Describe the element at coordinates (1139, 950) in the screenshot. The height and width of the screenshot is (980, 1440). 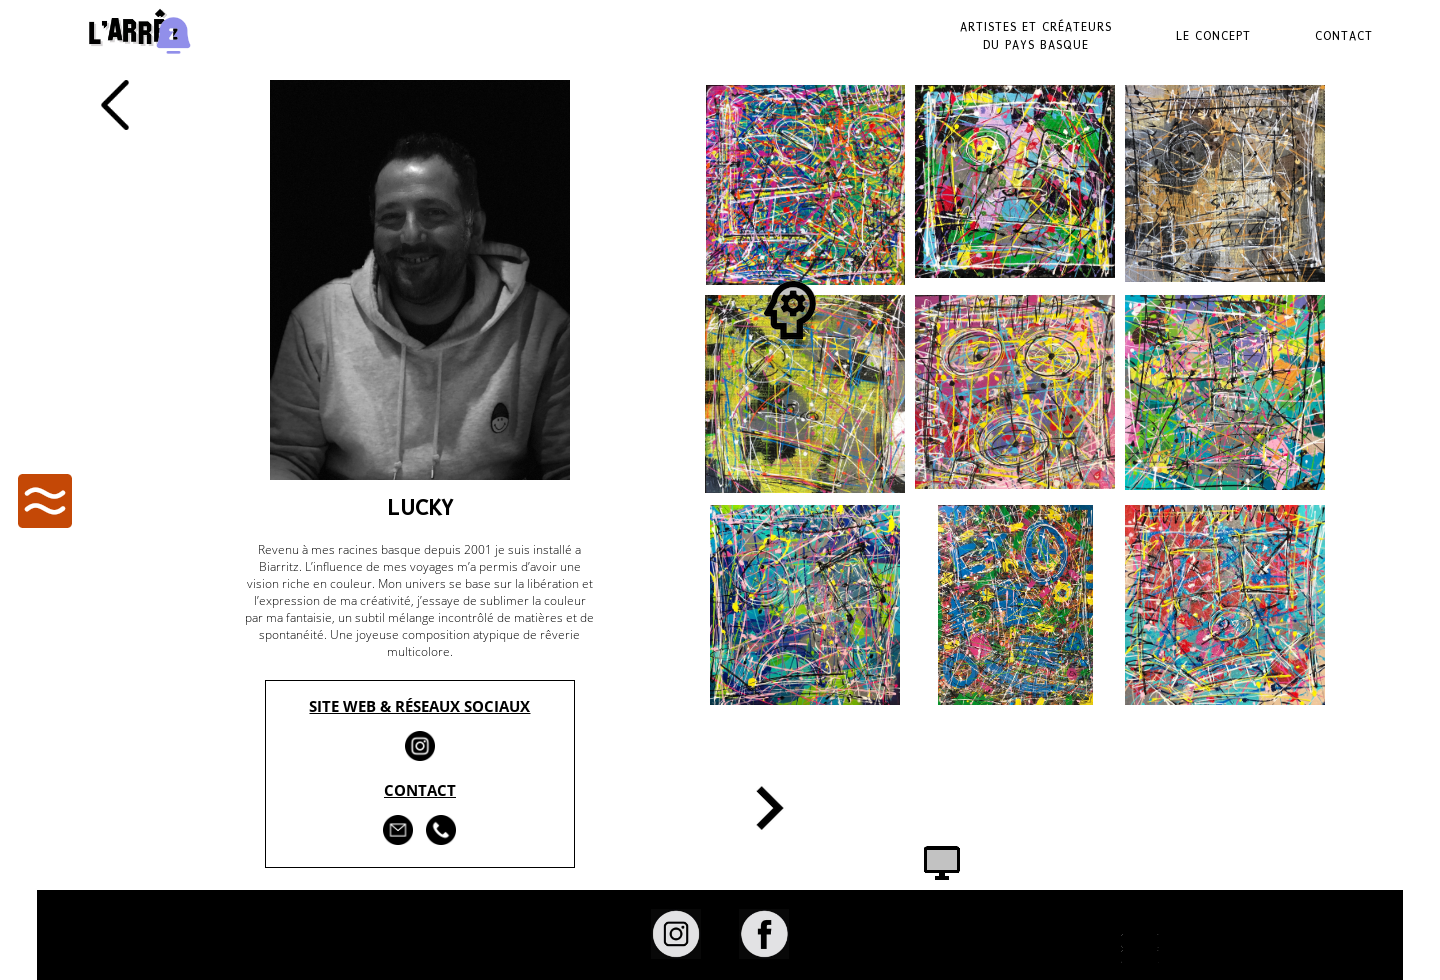
I see `switch to stream or list view` at that location.